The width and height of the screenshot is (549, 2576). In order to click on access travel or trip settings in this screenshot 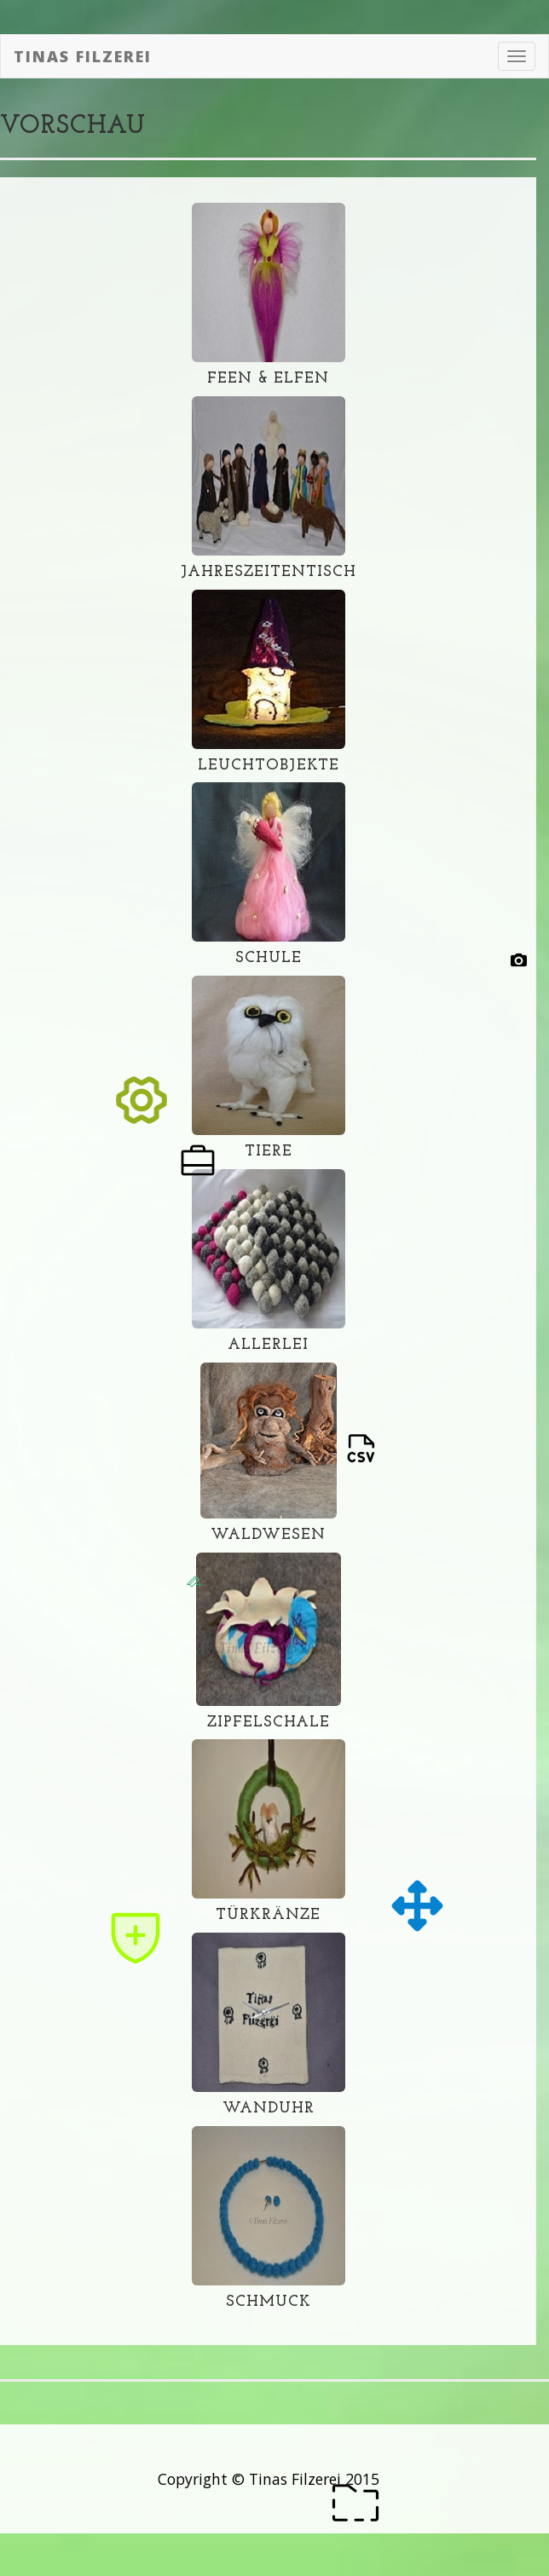, I will do `click(198, 1161)`.